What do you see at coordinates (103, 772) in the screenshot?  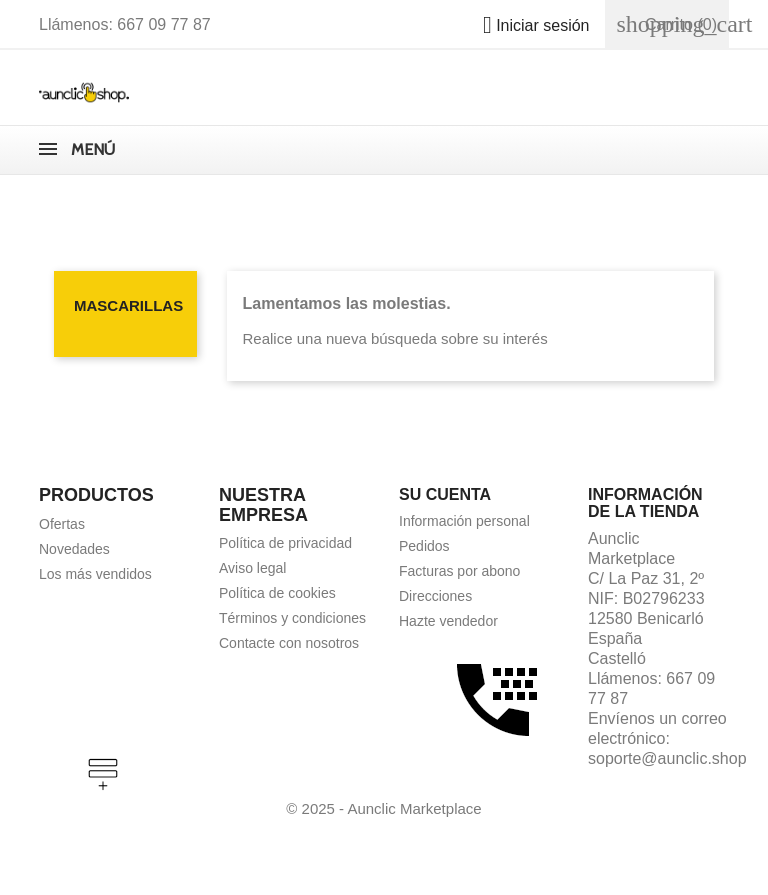 I see `add a new row at the bottom` at bounding box center [103, 772].